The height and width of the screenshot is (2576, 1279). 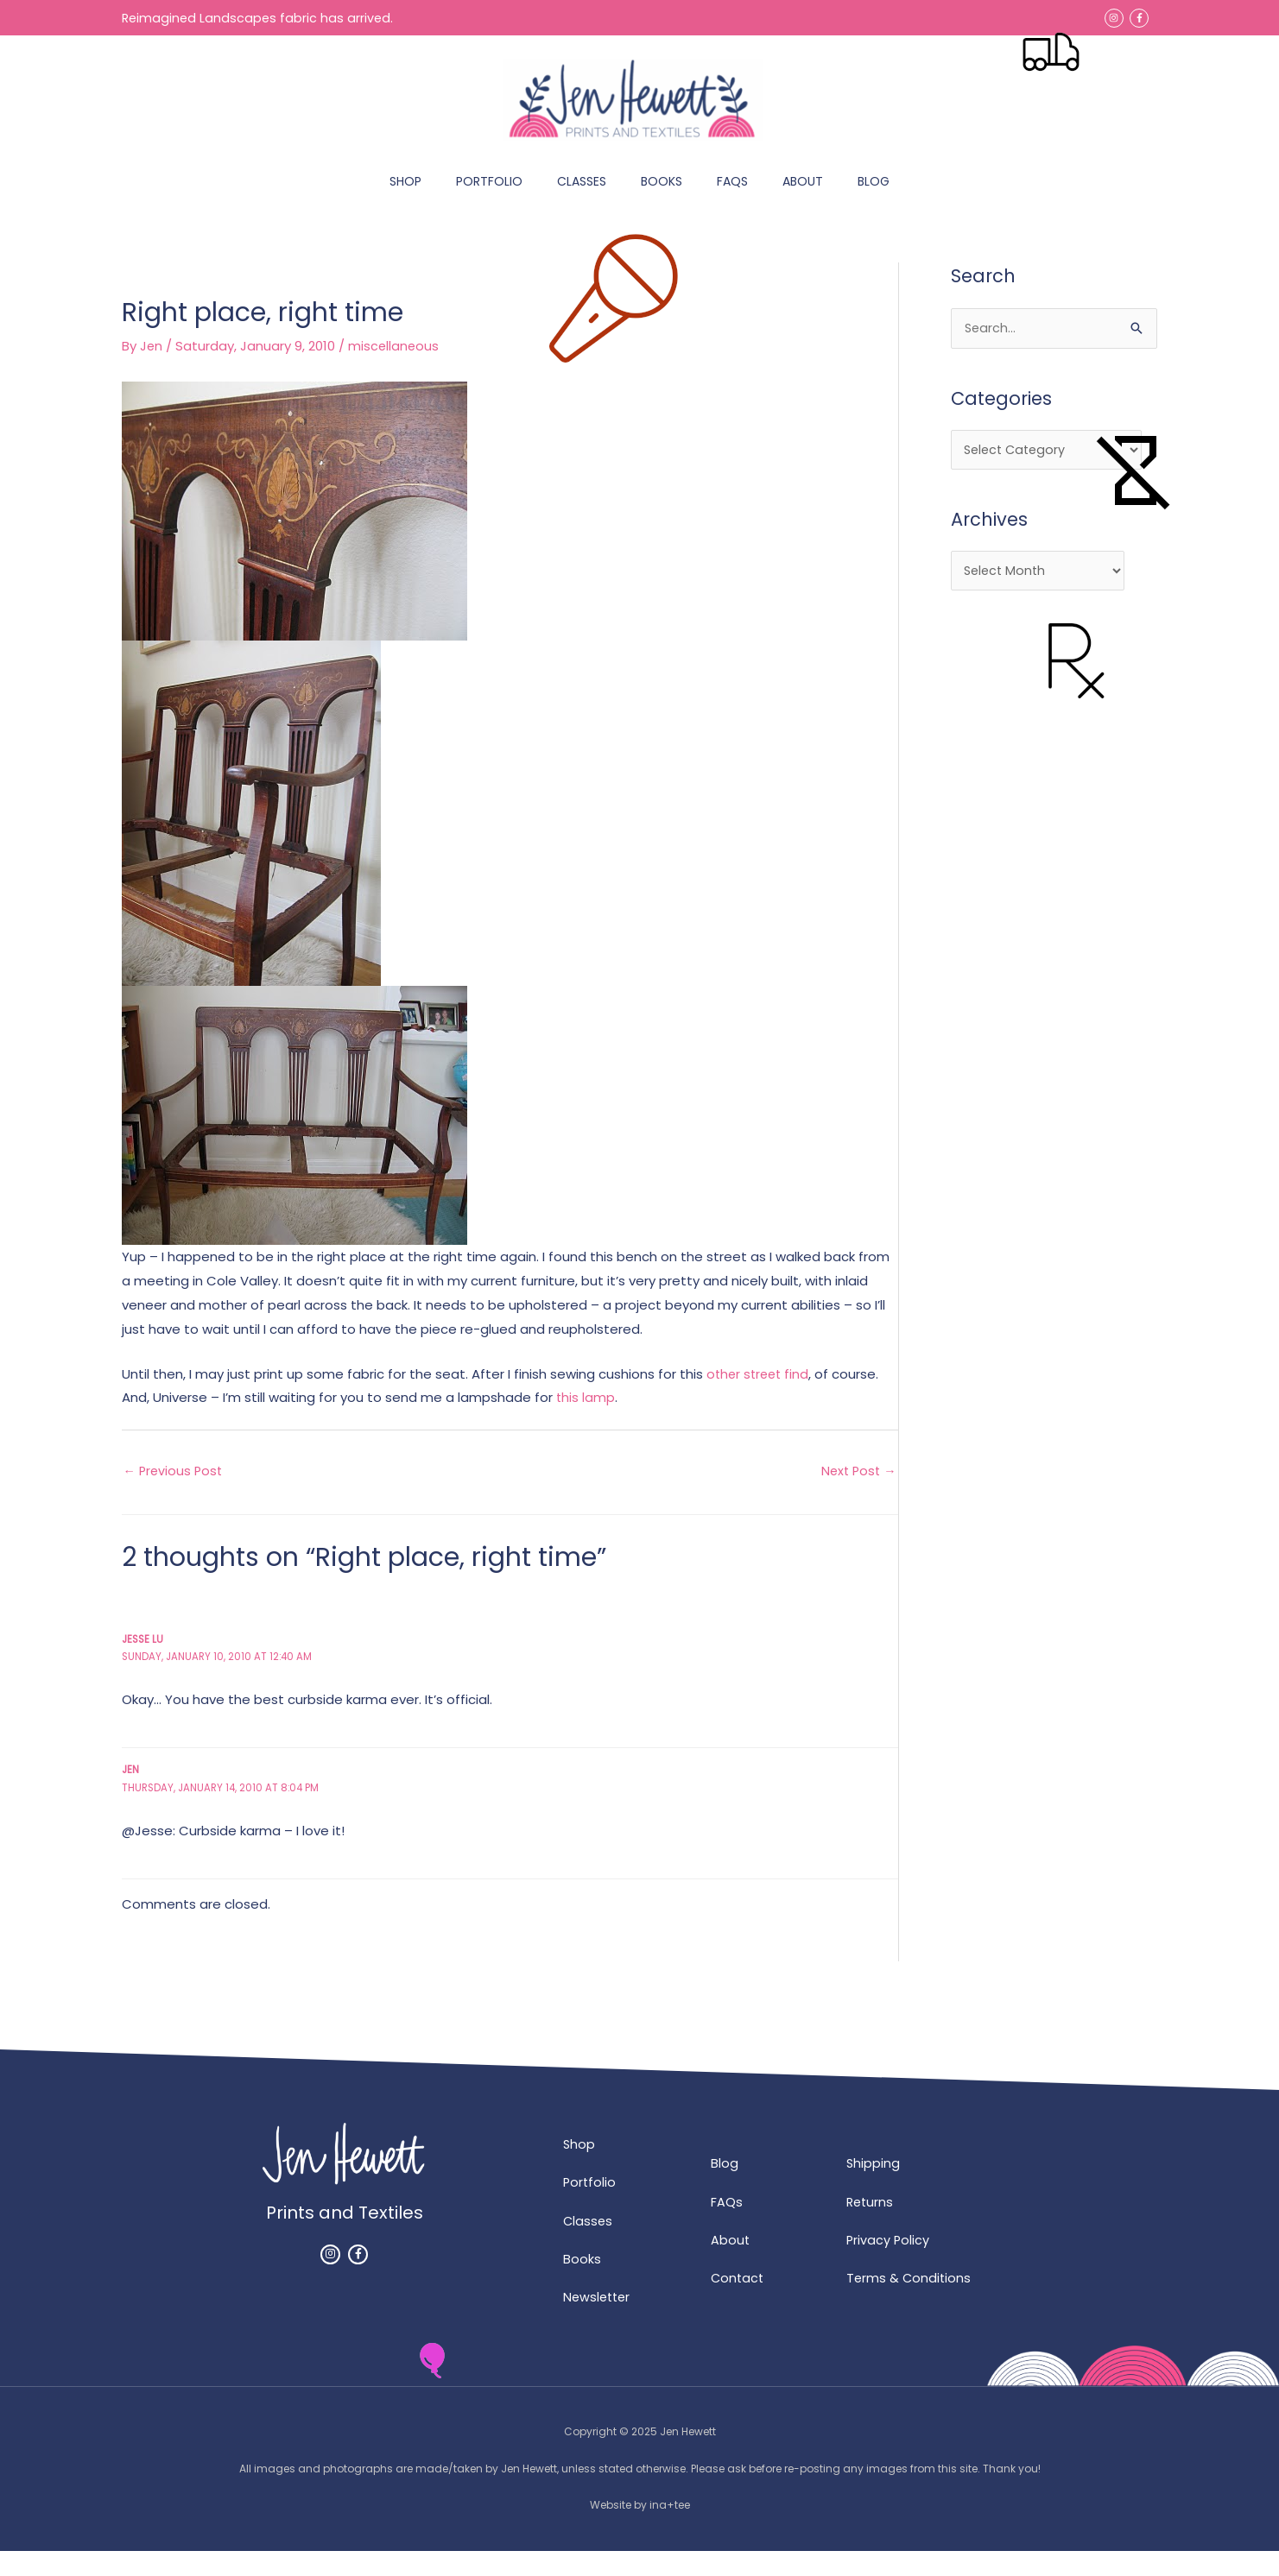 I want to click on track shipment or delivery status, so click(x=1051, y=52).